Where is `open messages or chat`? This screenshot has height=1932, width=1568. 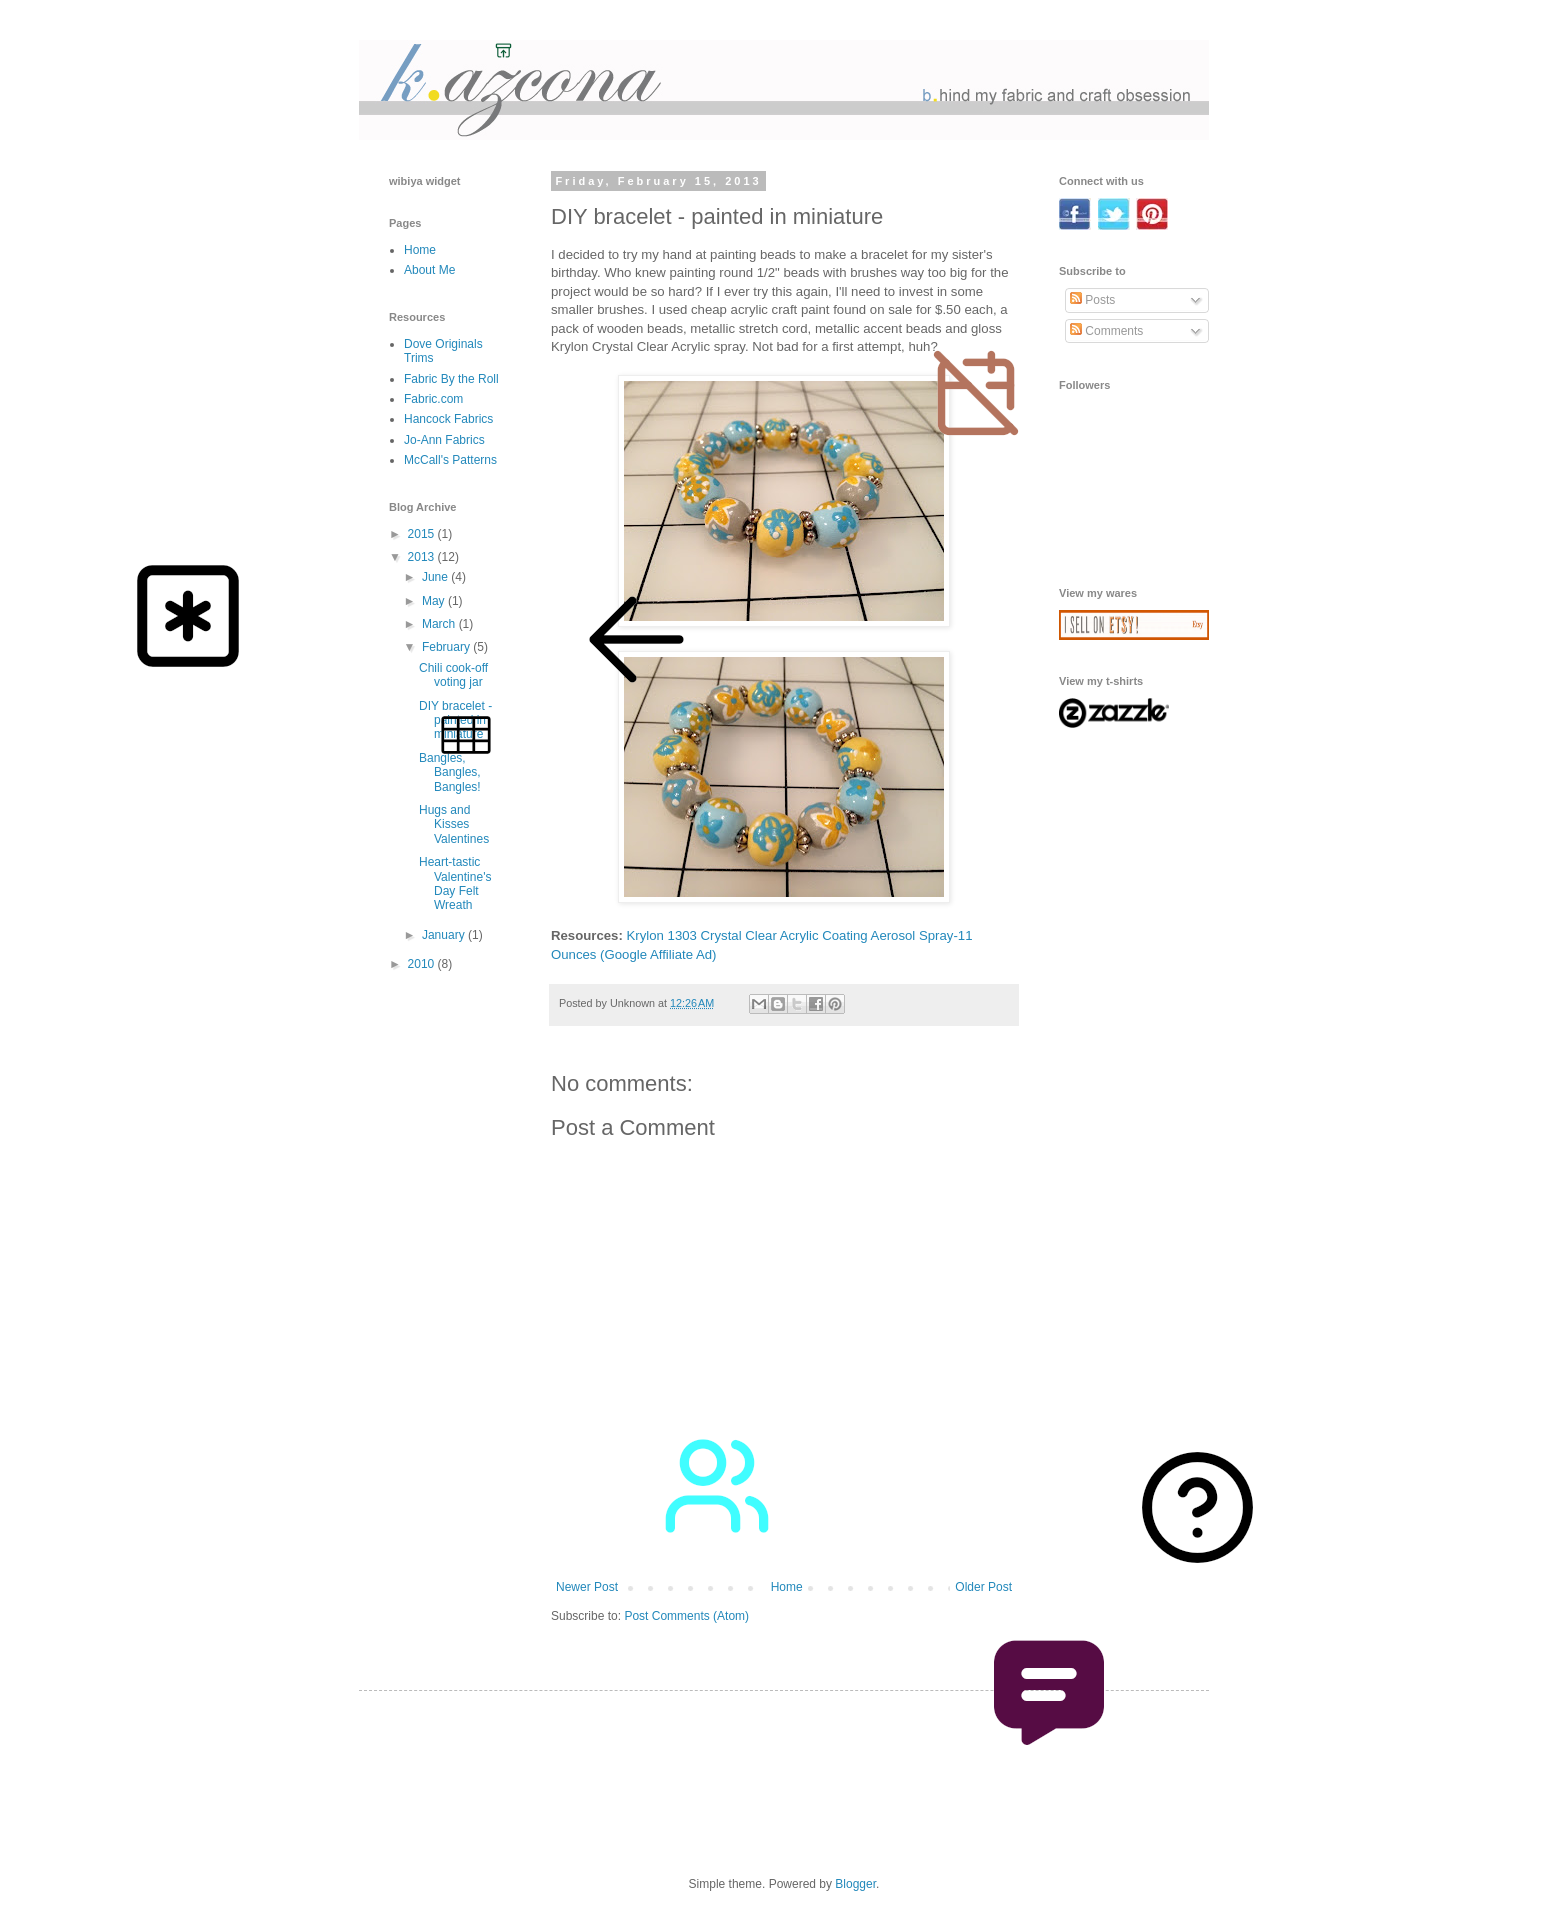 open messages or chat is located at coordinates (1049, 1690).